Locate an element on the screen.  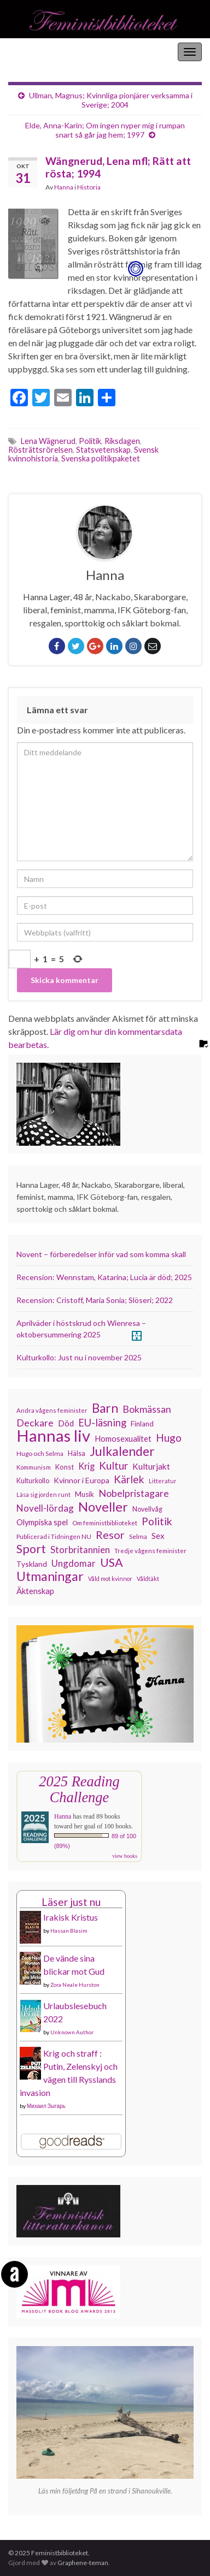
folder verified or approved is located at coordinates (203, 1044).